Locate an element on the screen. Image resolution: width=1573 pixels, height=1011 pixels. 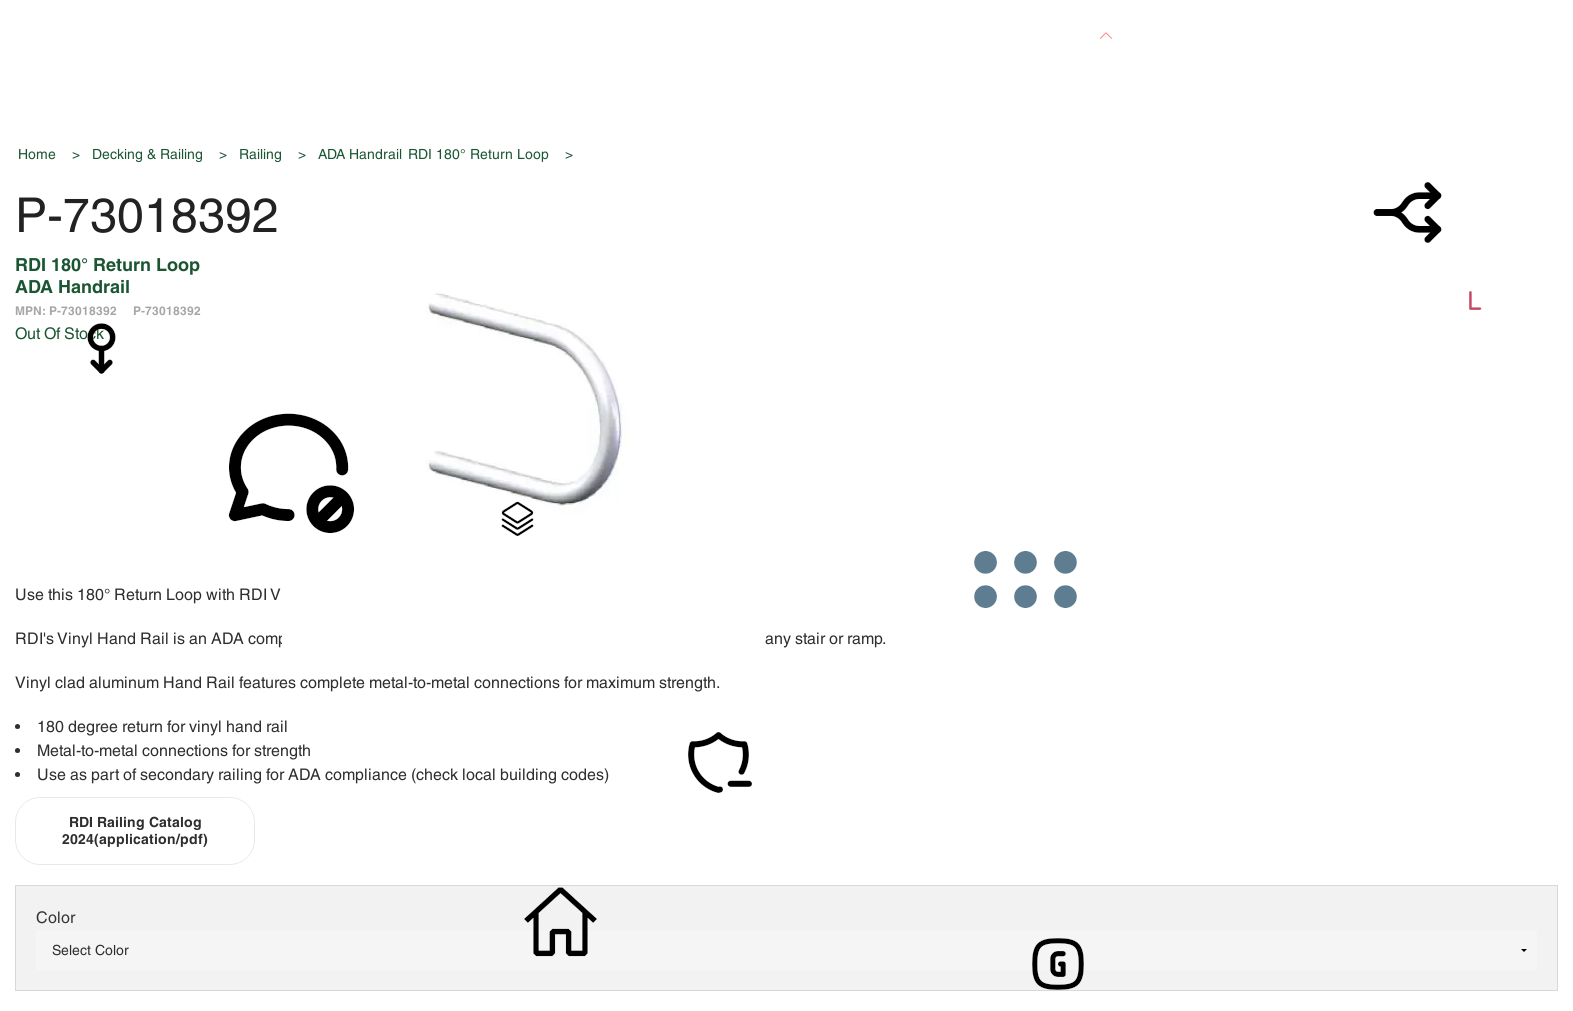
split content into multiple paths is located at coordinates (1407, 212).